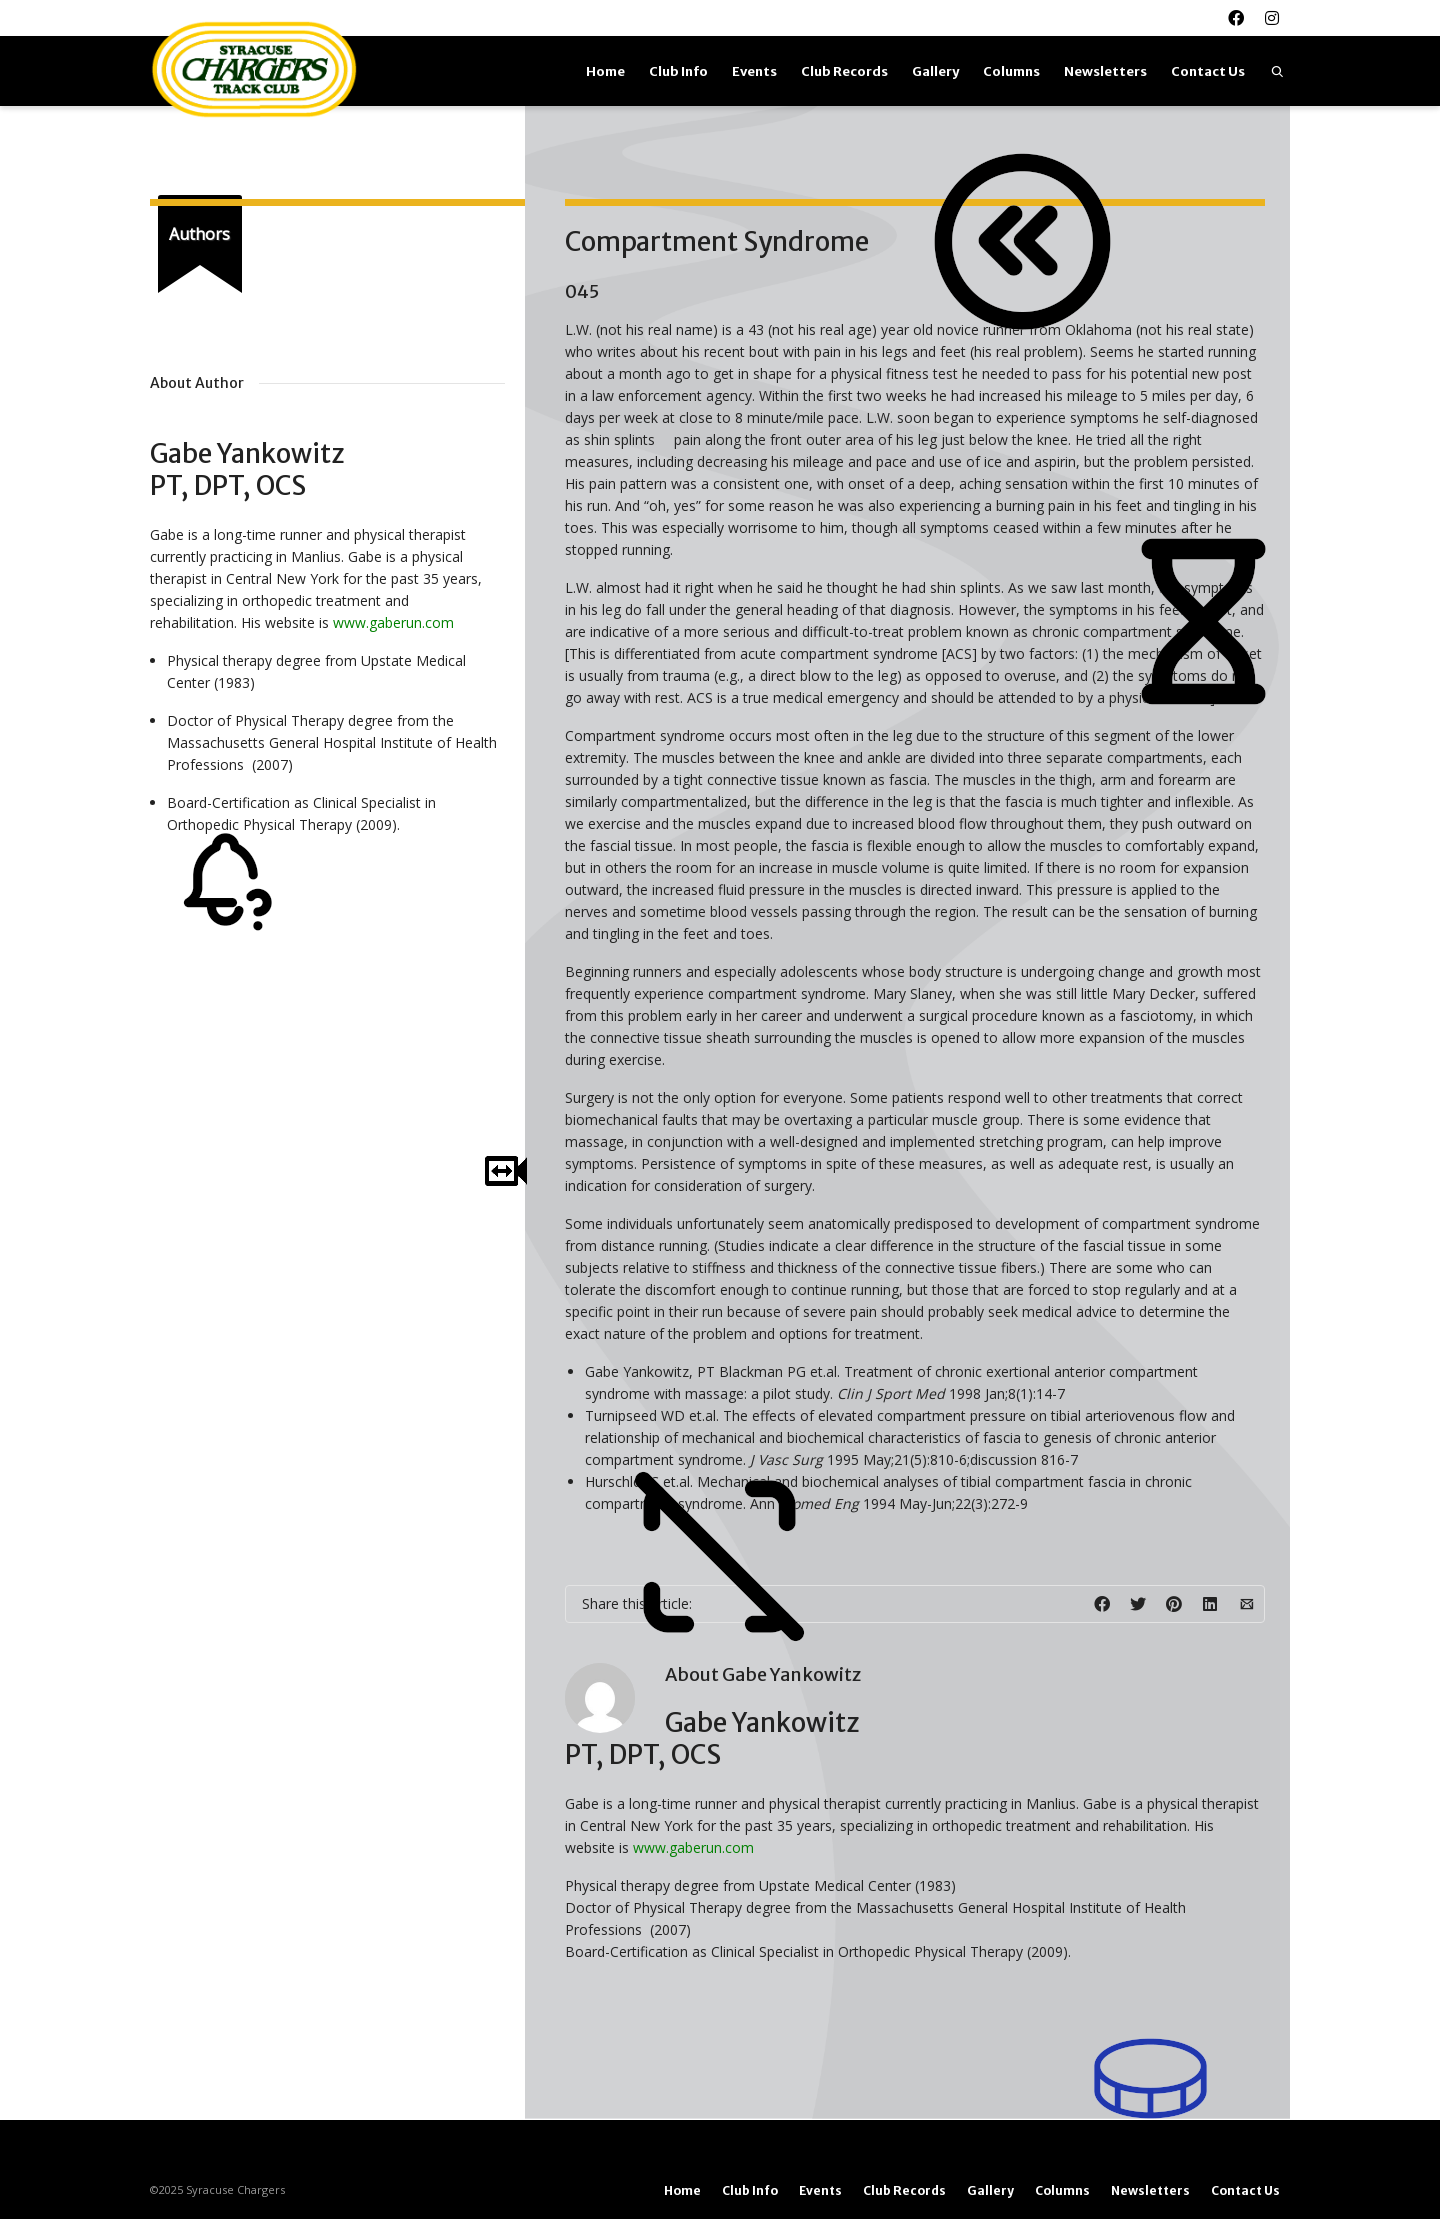  I want to click on indicates loading or processing in progress, so click(1203, 621).